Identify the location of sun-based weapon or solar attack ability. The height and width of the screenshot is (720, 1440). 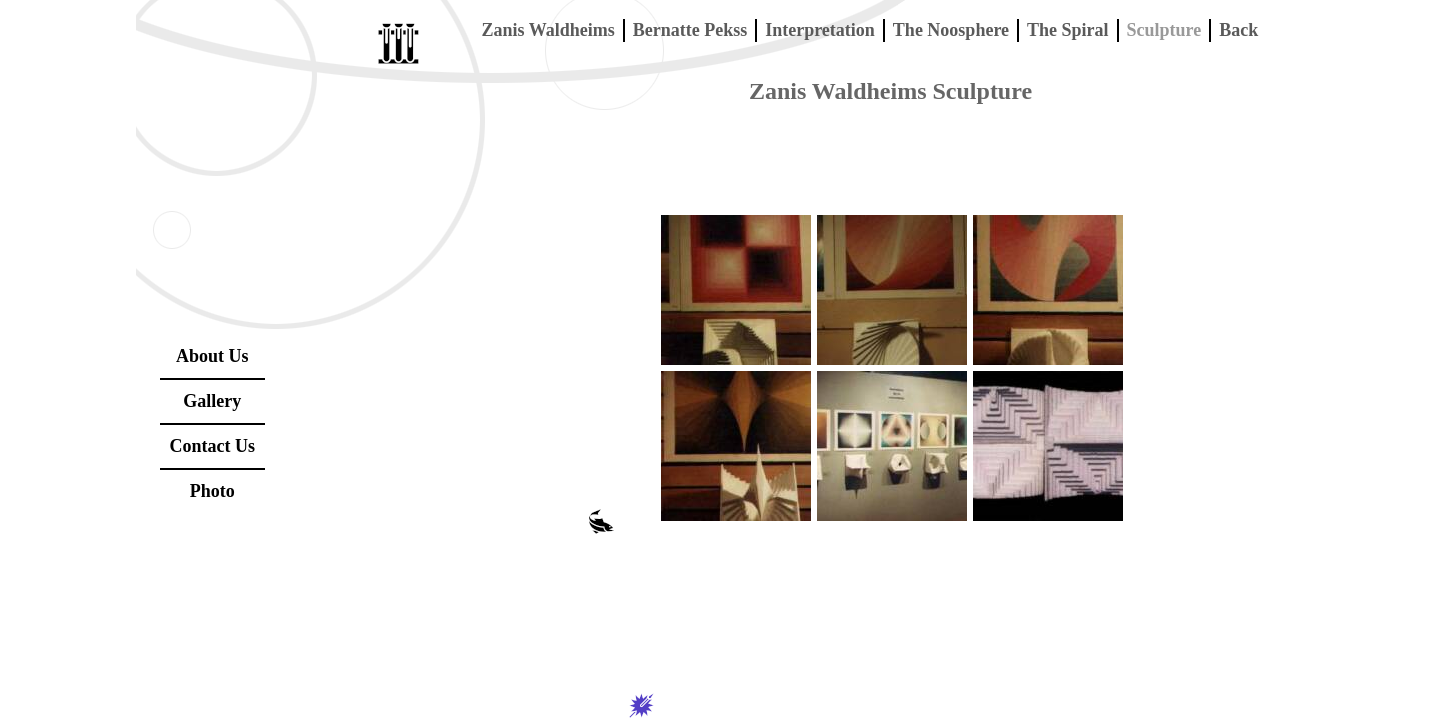
(641, 705).